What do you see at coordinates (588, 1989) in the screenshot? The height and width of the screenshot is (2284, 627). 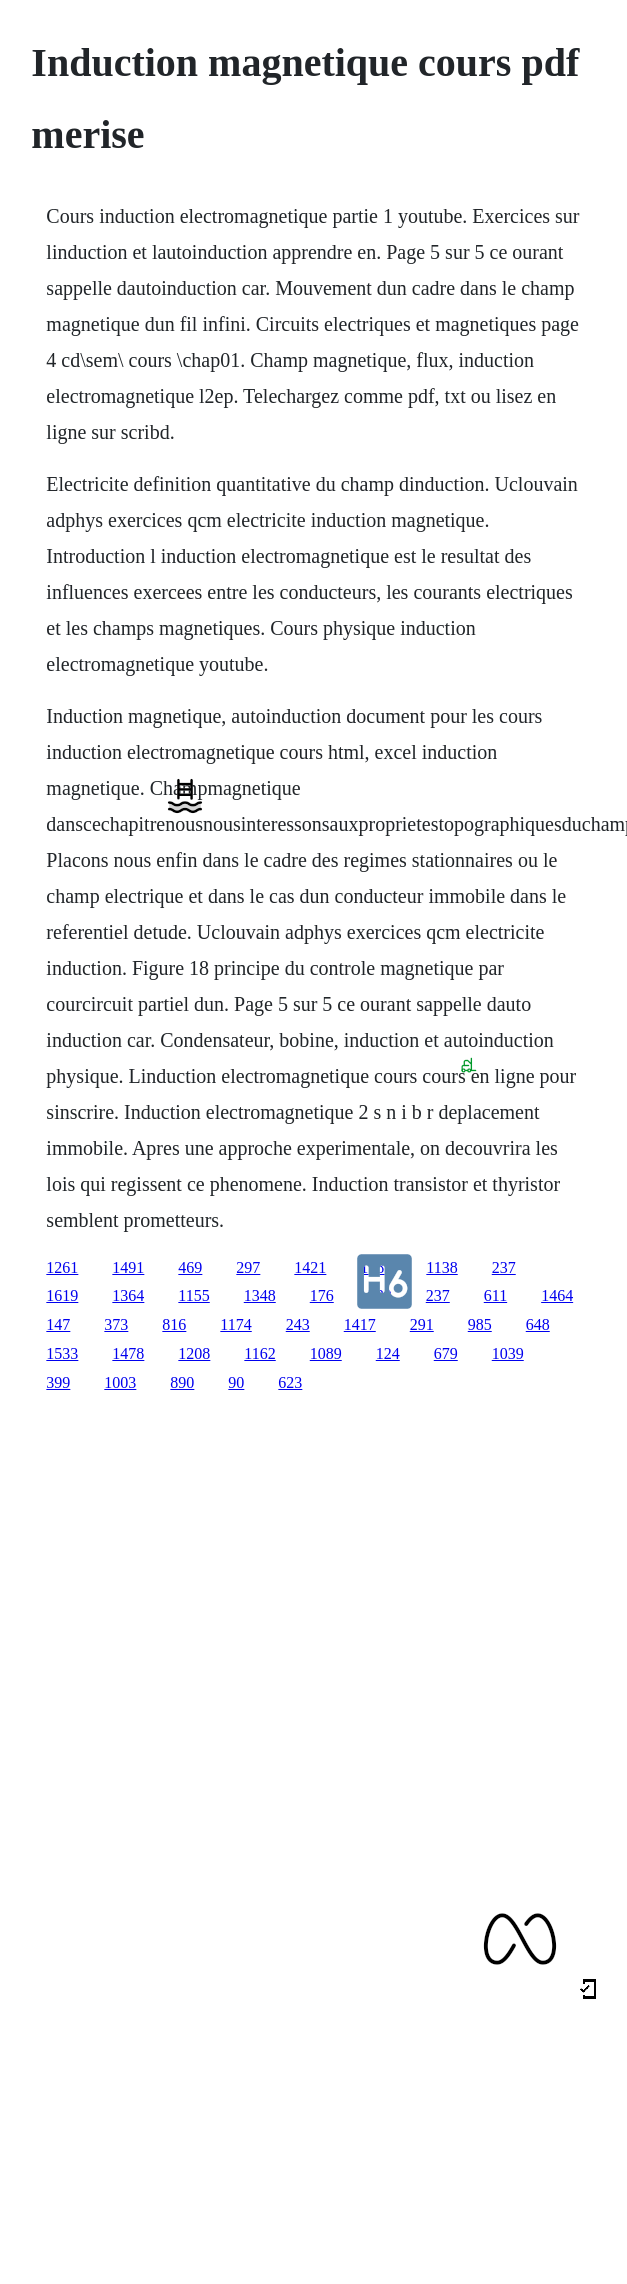 I see `indicates mobile-optimized or responsive content` at bounding box center [588, 1989].